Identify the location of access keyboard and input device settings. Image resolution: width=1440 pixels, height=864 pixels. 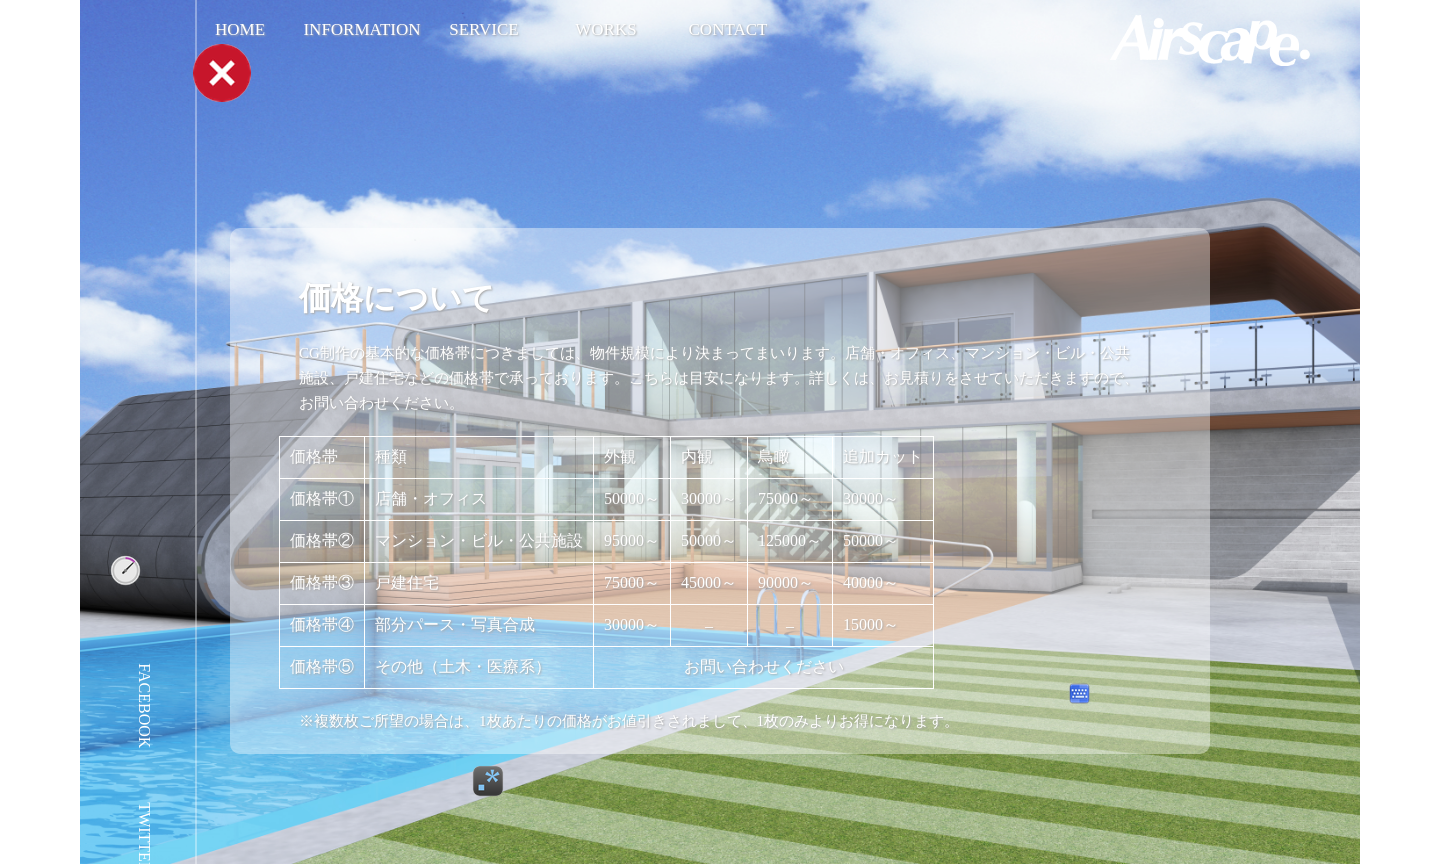
(1079, 693).